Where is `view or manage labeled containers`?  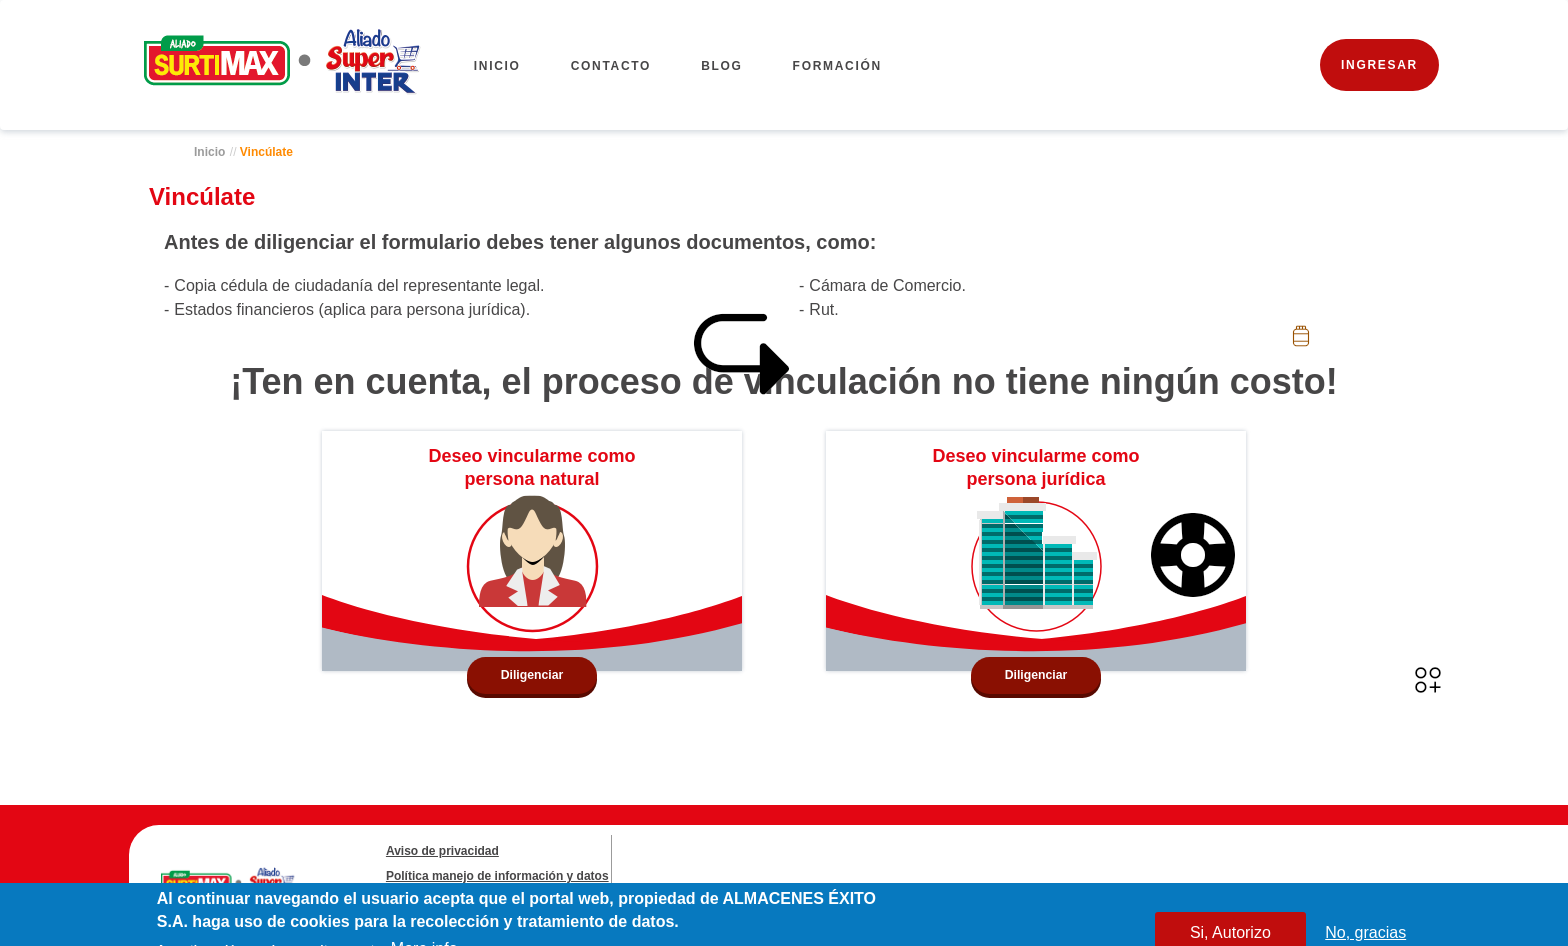 view or manage labeled containers is located at coordinates (1301, 336).